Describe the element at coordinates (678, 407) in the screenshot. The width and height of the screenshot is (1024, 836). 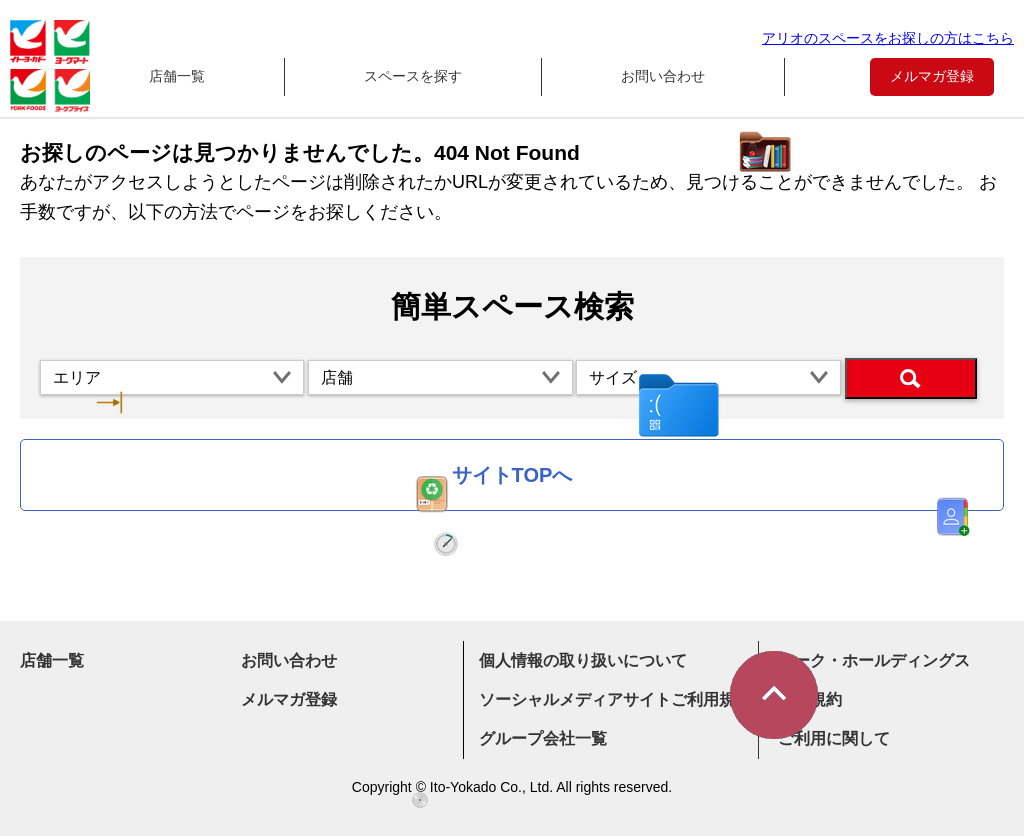
I see `folder containing system crash logs or error reports` at that location.